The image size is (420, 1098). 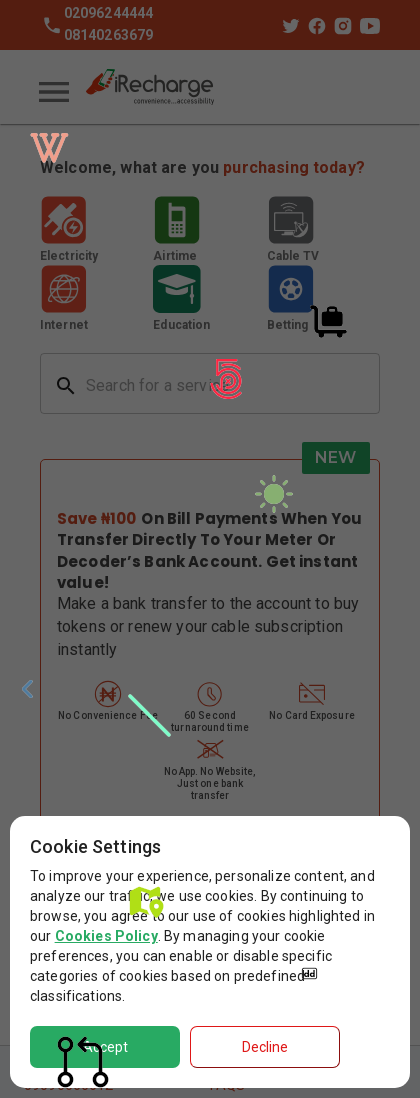 I want to click on go back to the previous screen, so click(x=28, y=689).